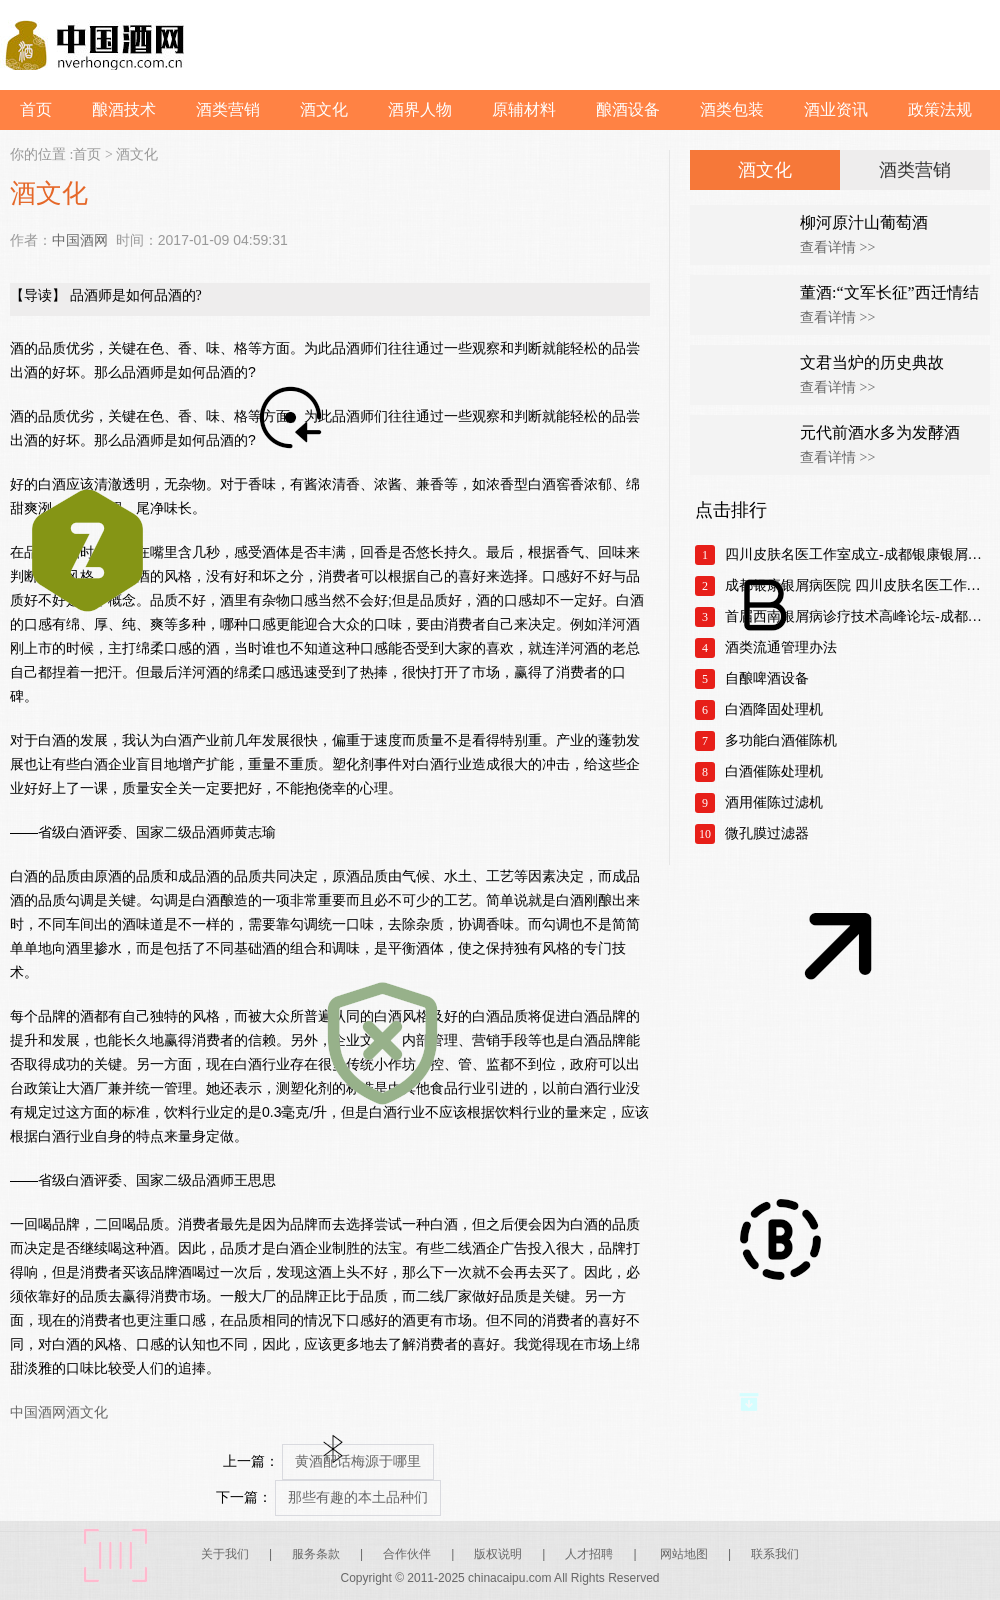 Image resolution: width=1000 pixels, height=1600 pixels. Describe the element at coordinates (764, 605) in the screenshot. I see `apply bold formatting to selected text` at that location.